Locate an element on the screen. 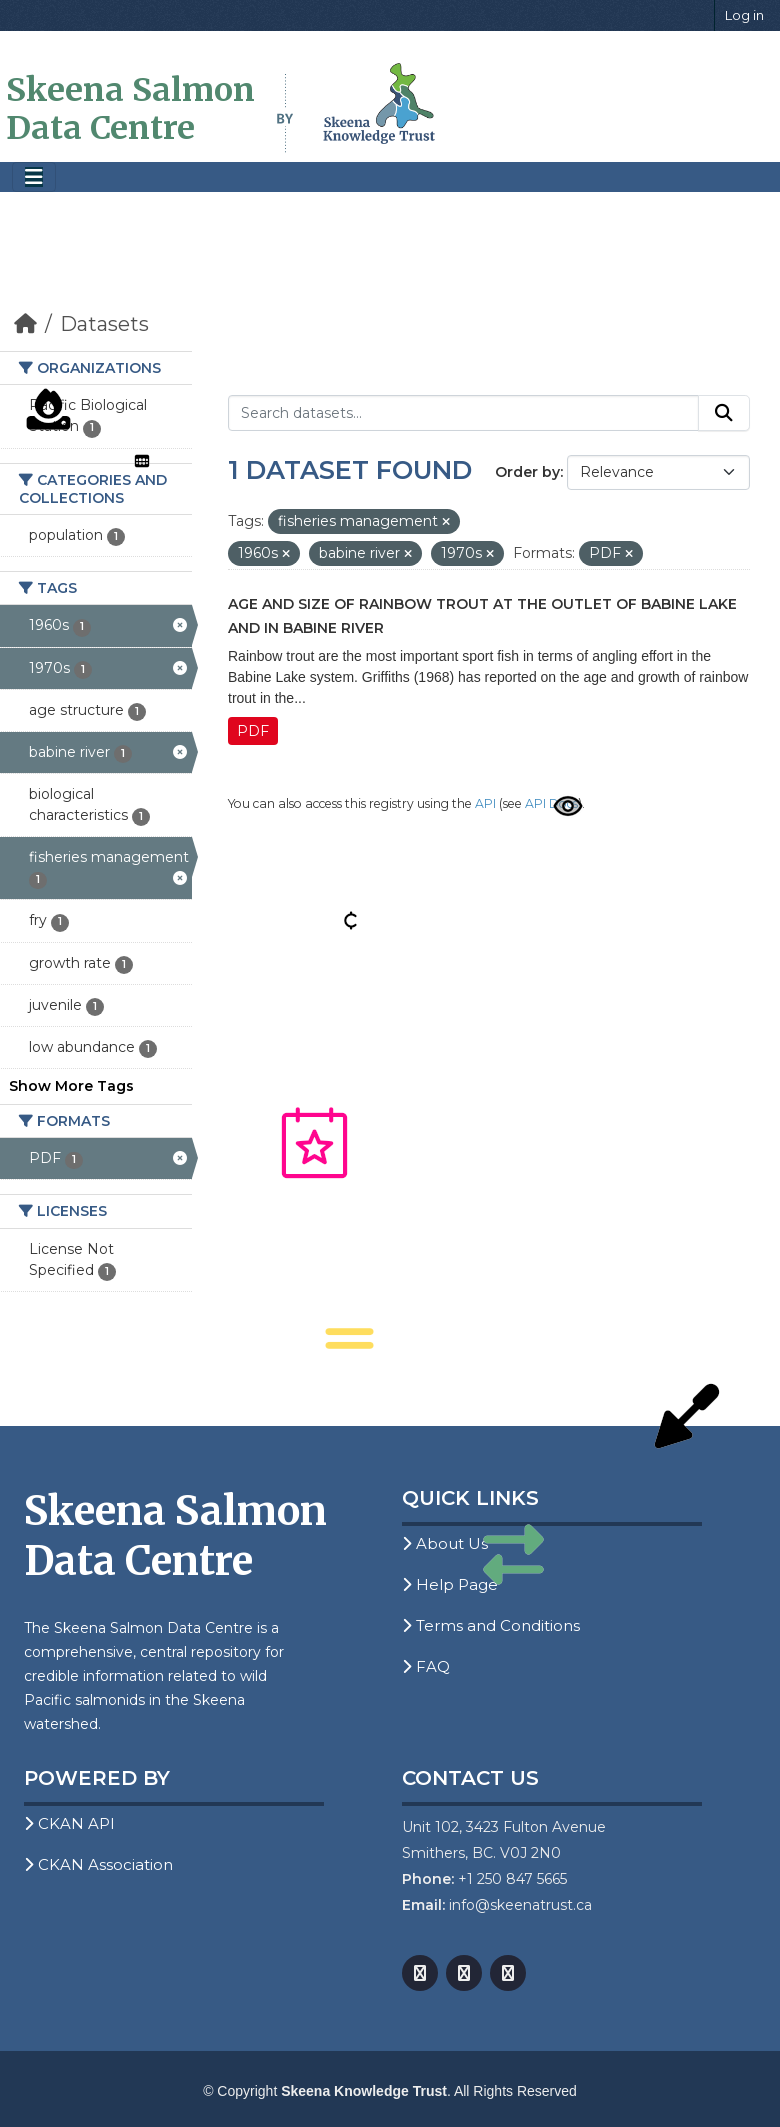 Image resolution: width=780 pixels, height=2127 pixels. indicates a price or cost in cents is located at coordinates (350, 920).